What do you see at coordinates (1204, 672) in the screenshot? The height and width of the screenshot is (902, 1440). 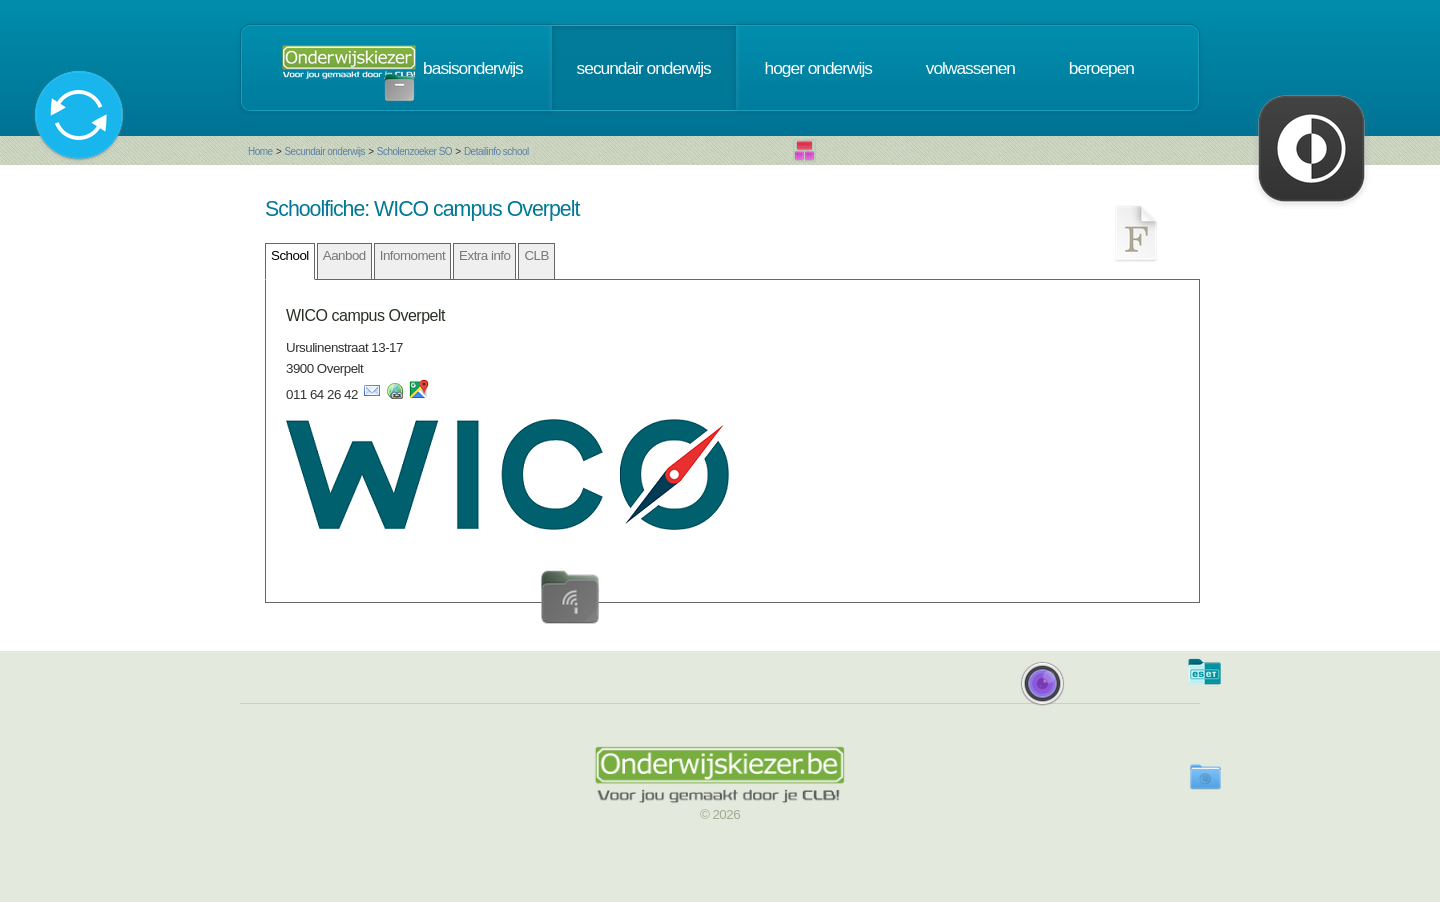 I see `open eset antivirus files folder` at bounding box center [1204, 672].